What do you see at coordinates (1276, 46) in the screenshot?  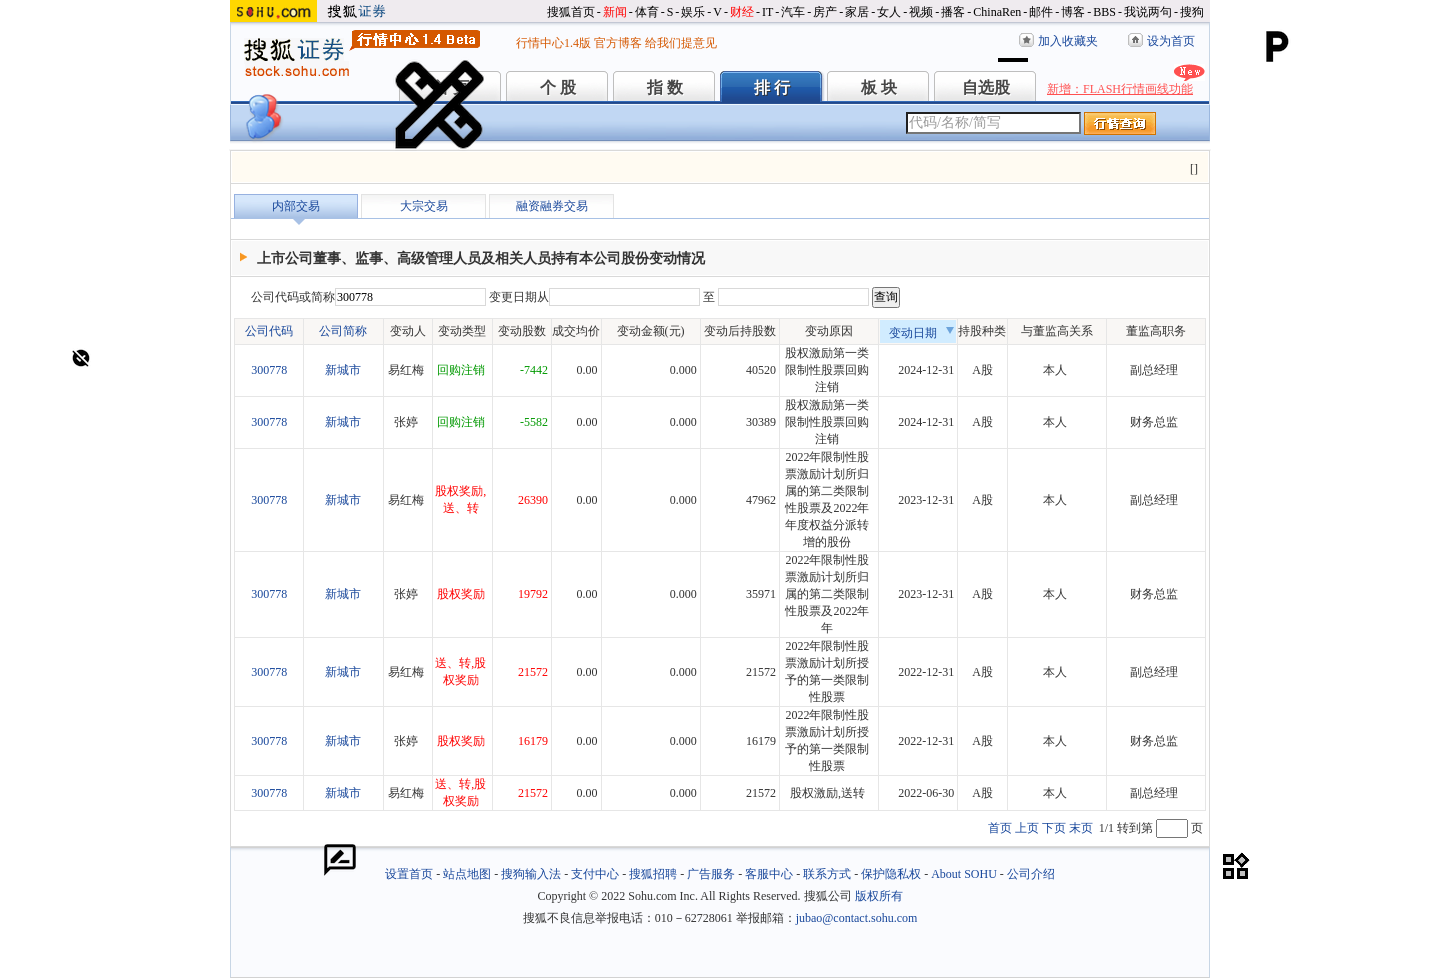 I see `find nearby parking locations` at bounding box center [1276, 46].